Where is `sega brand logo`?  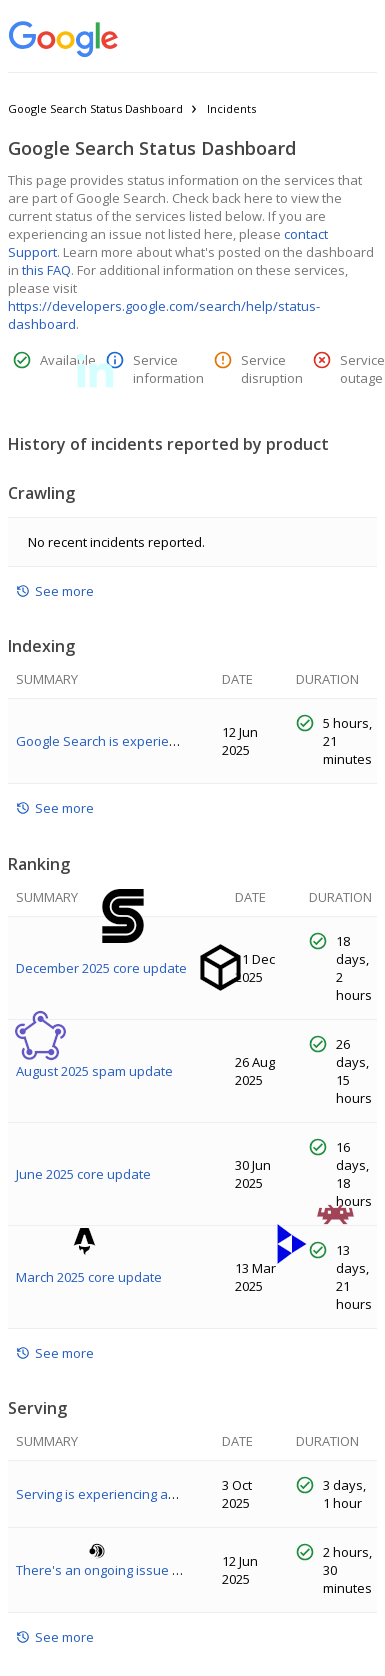 sega brand logo is located at coordinates (123, 916).